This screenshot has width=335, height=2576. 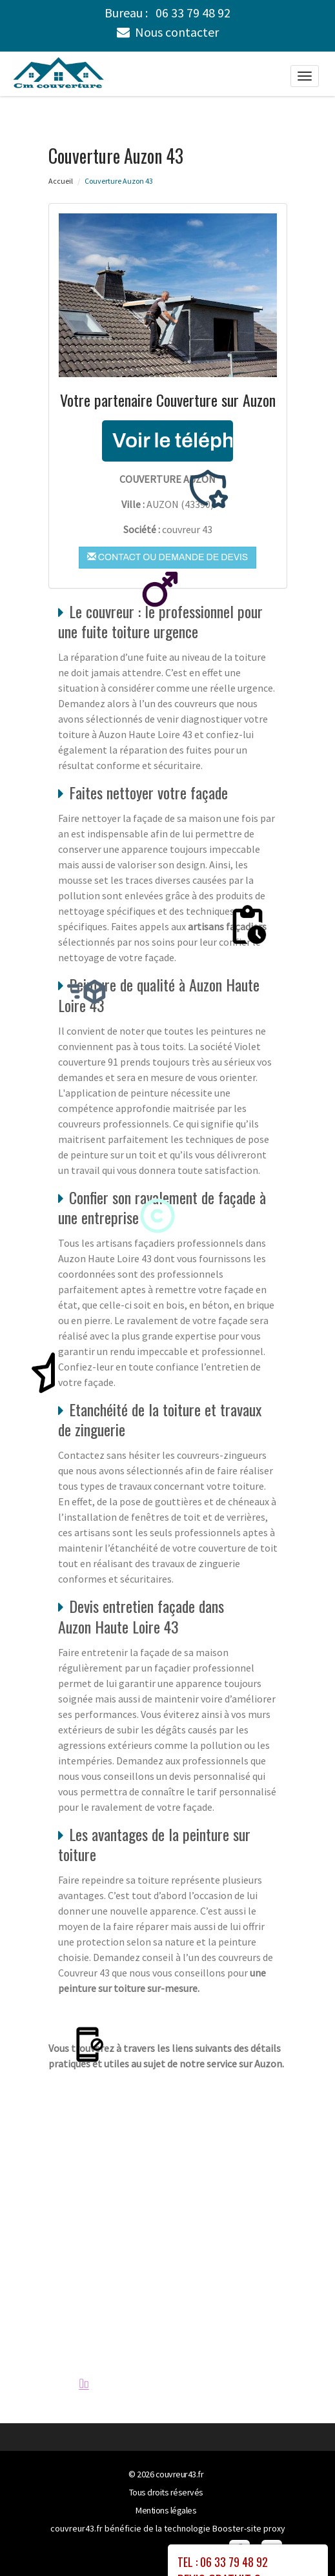 What do you see at coordinates (87, 2044) in the screenshot?
I see `block or restrict an app` at bounding box center [87, 2044].